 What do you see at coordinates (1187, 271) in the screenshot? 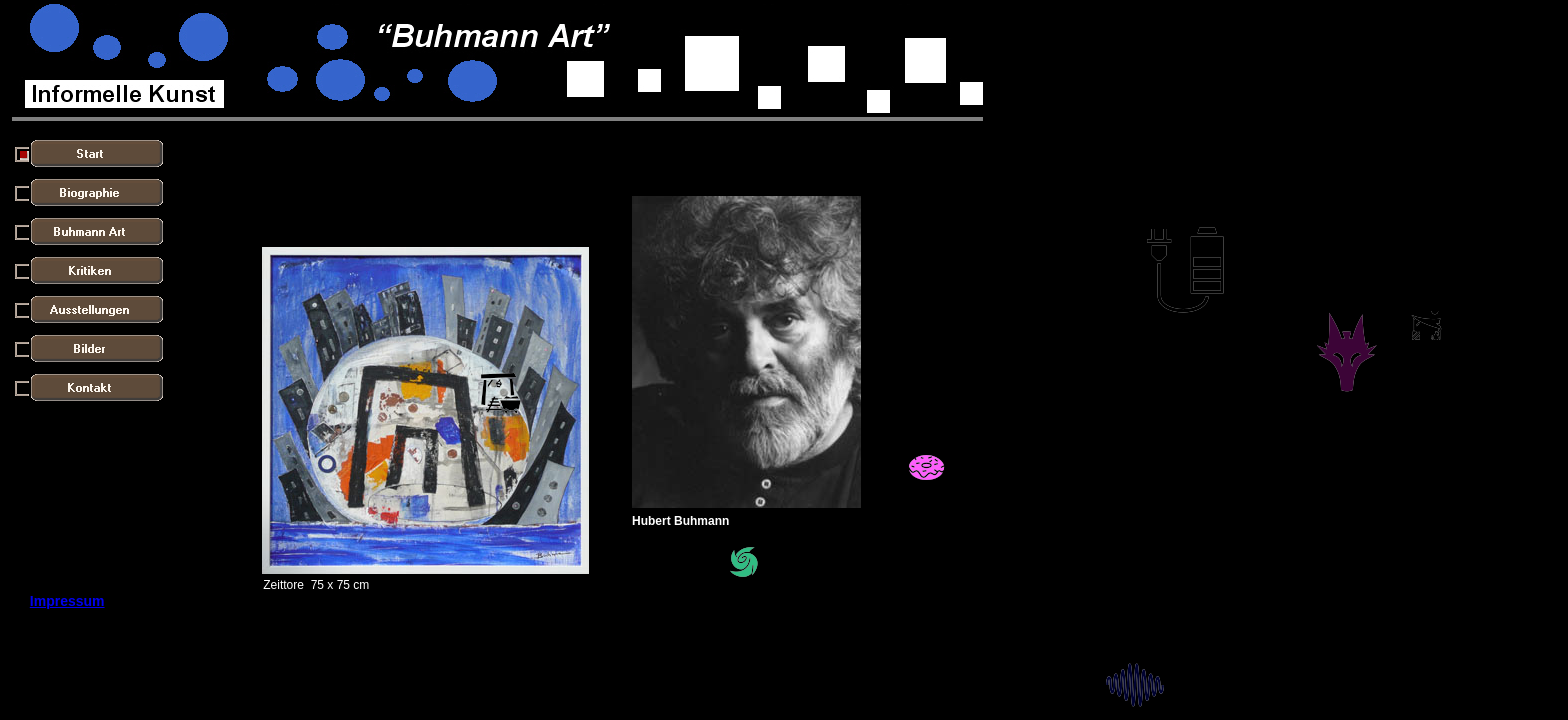
I see `device is currently charging` at bounding box center [1187, 271].